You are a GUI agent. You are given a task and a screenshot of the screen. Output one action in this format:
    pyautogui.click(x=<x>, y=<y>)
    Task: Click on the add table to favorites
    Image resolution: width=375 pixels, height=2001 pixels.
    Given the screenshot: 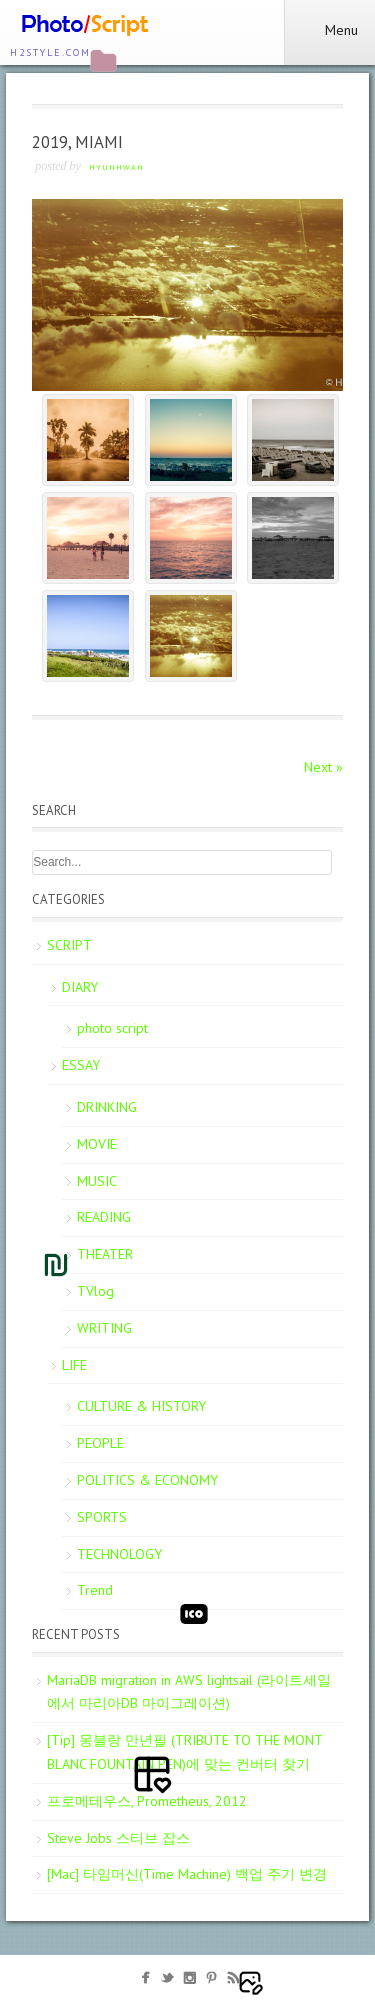 What is the action you would take?
    pyautogui.click(x=152, y=1774)
    